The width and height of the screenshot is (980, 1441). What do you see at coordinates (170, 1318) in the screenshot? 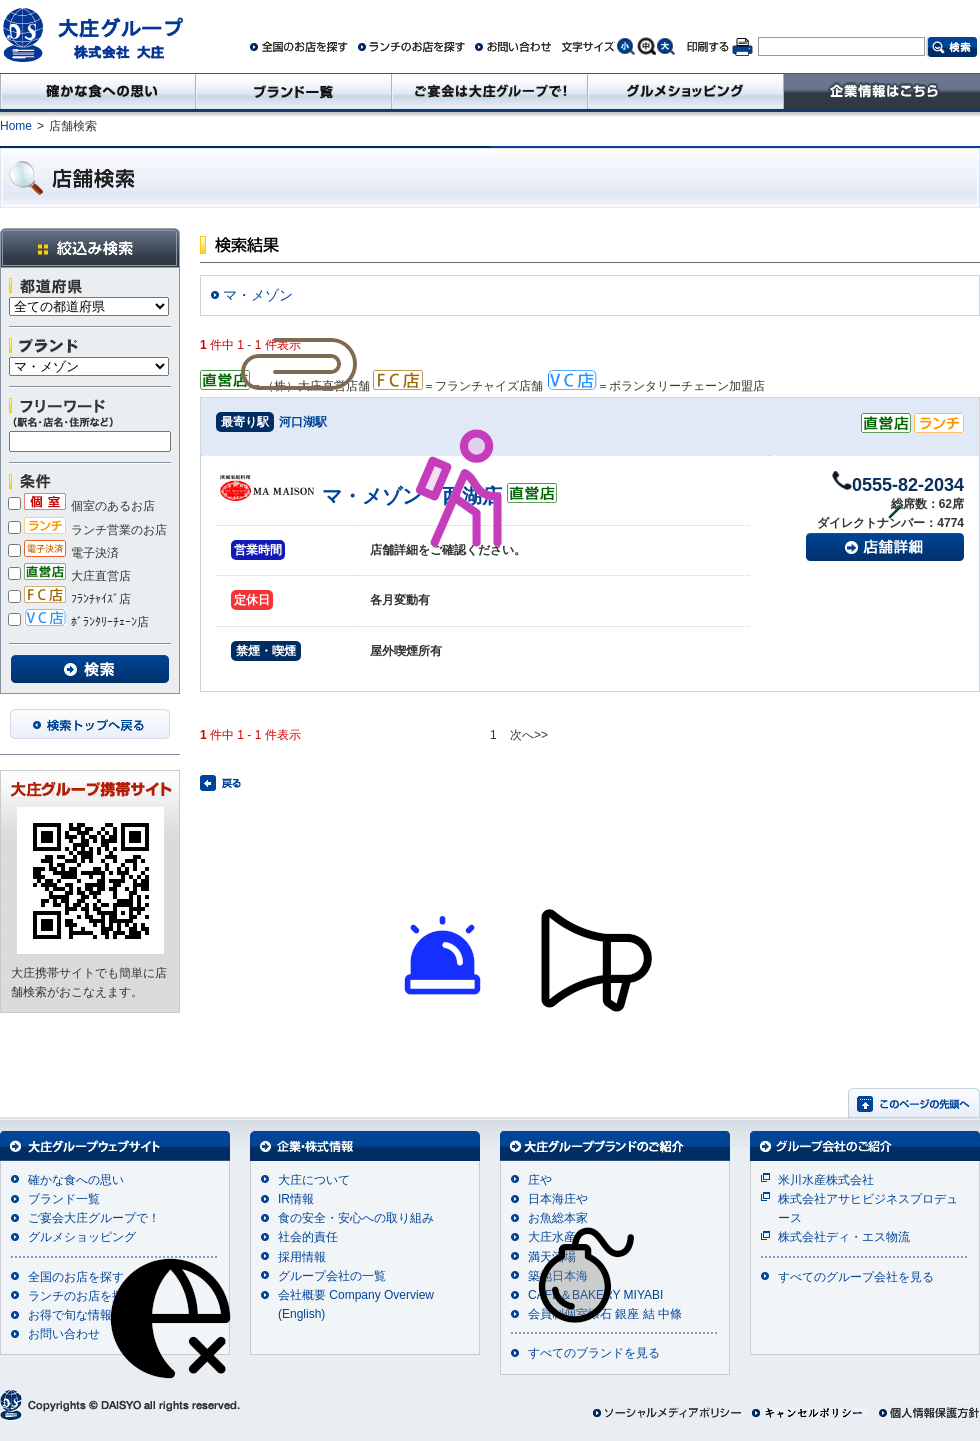
I see `no internet connection` at bounding box center [170, 1318].